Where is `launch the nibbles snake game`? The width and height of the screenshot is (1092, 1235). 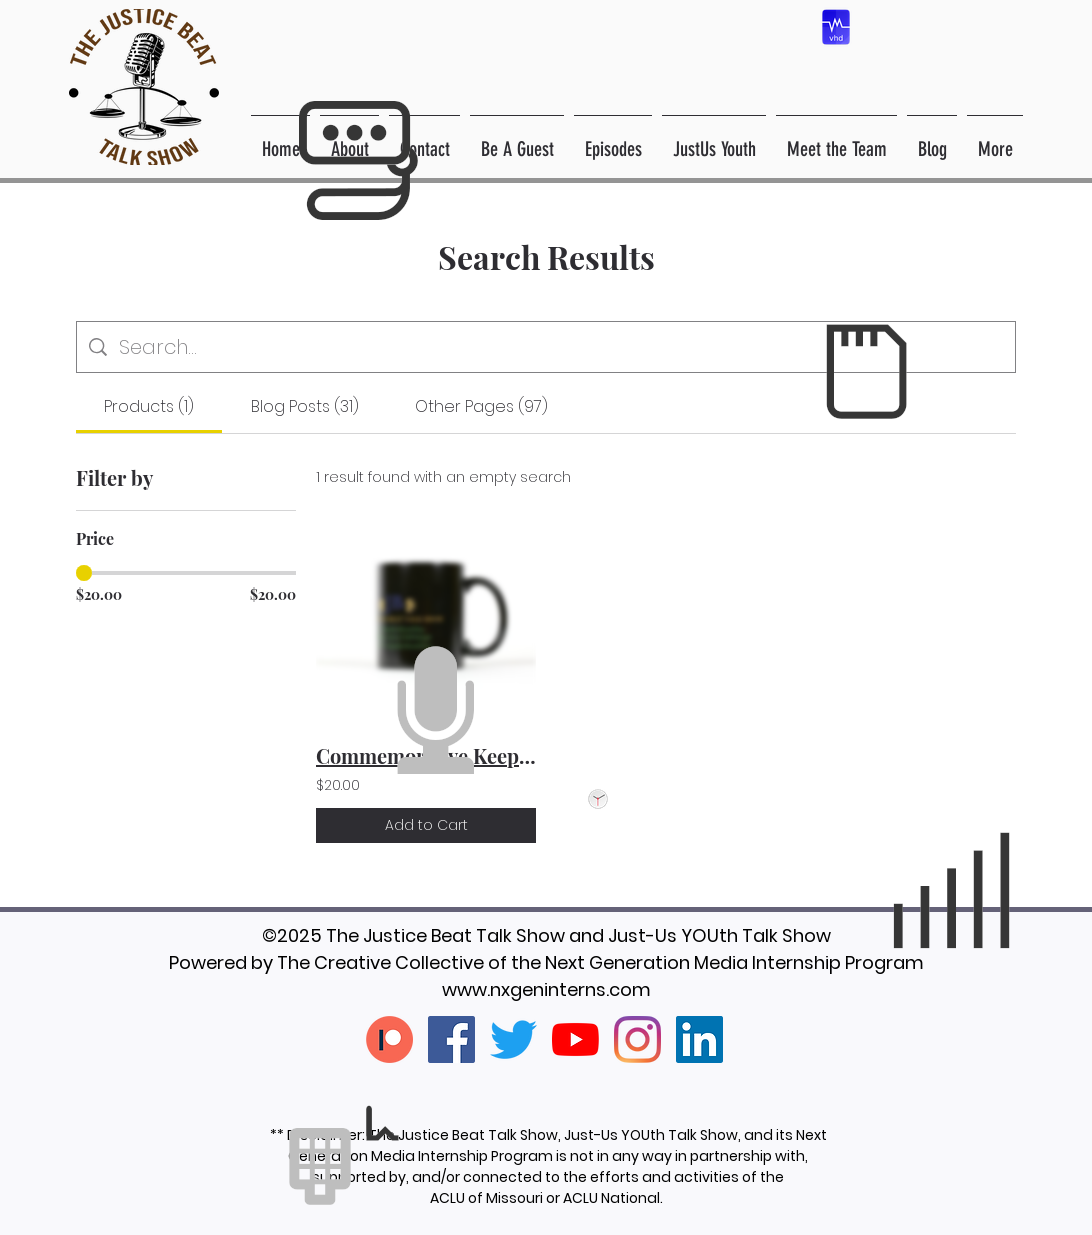 launch the nibbles snake game is located at coordinates (382, 1124).